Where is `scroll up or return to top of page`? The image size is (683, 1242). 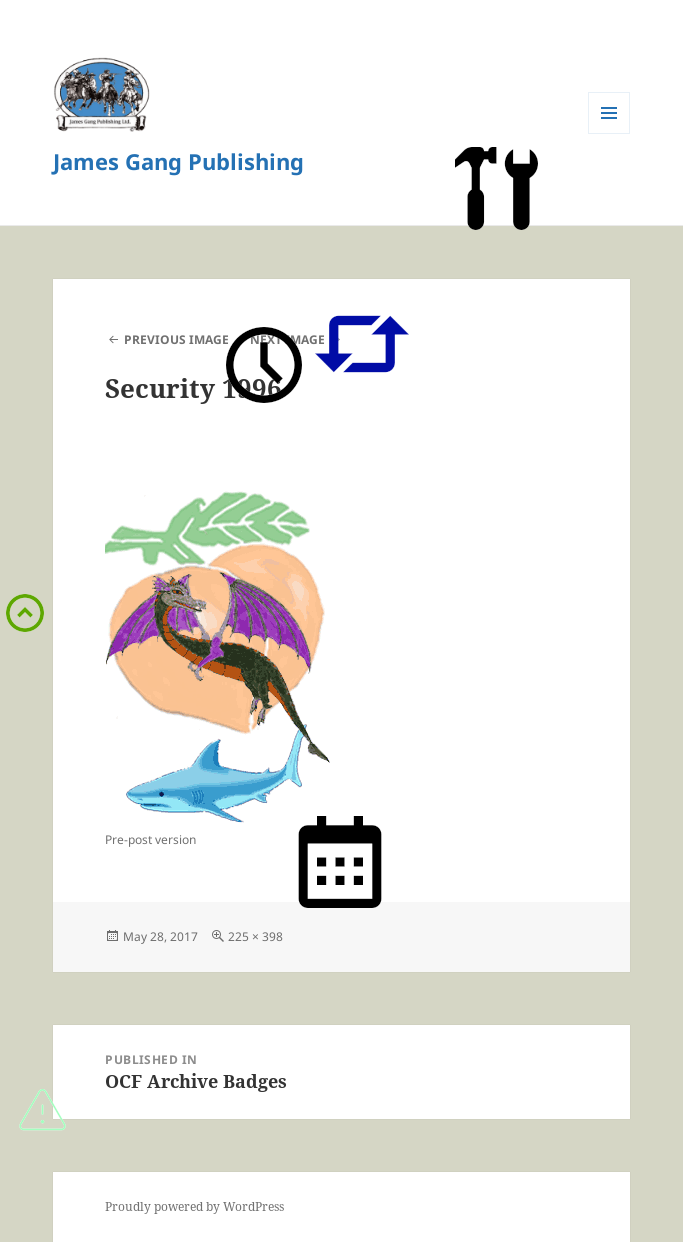 scroll up or return to top of page is located at coordinates (25, 613).